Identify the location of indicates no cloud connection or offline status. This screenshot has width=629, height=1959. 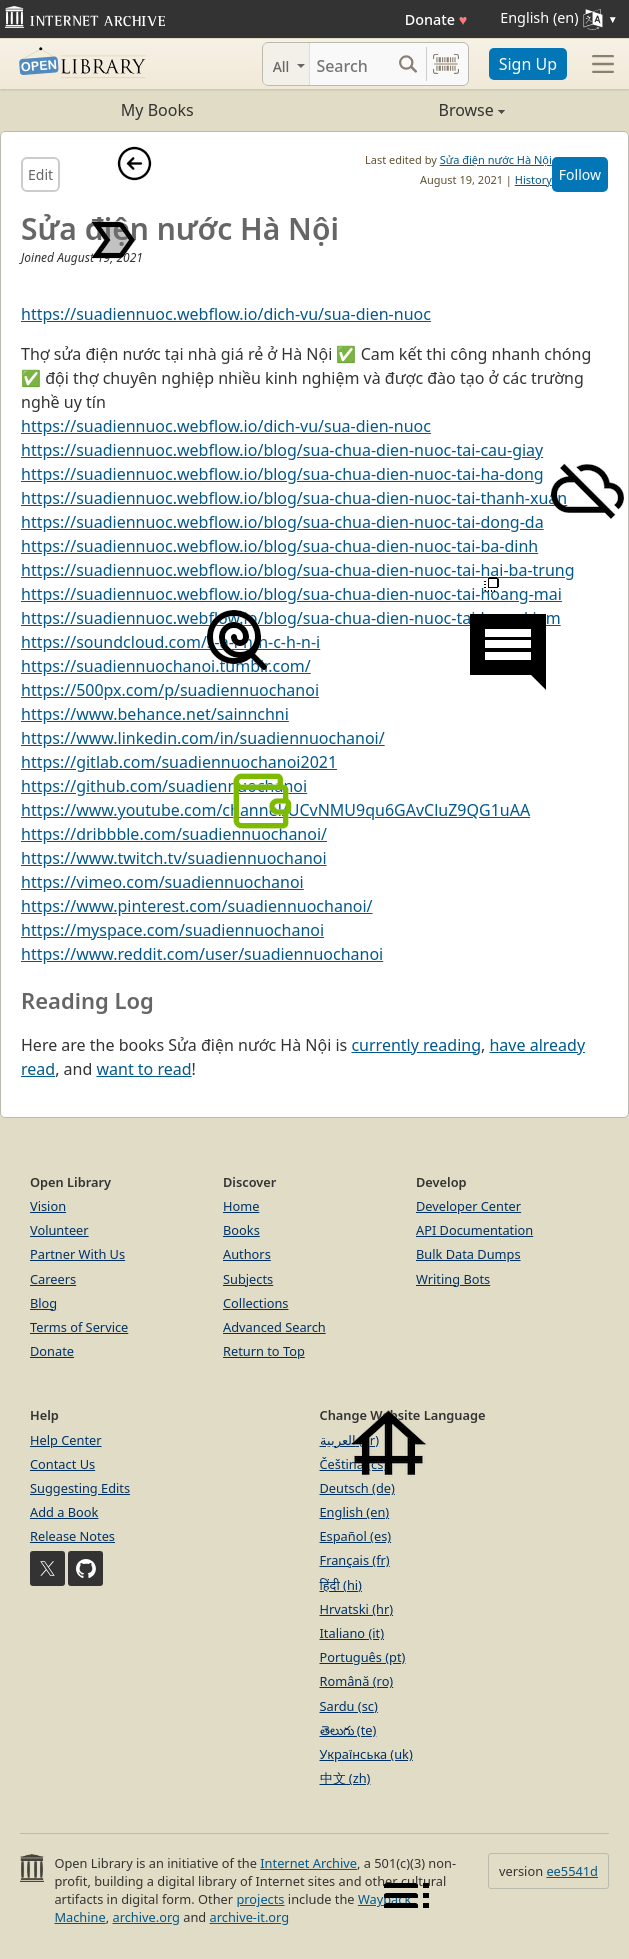
(587, 488).